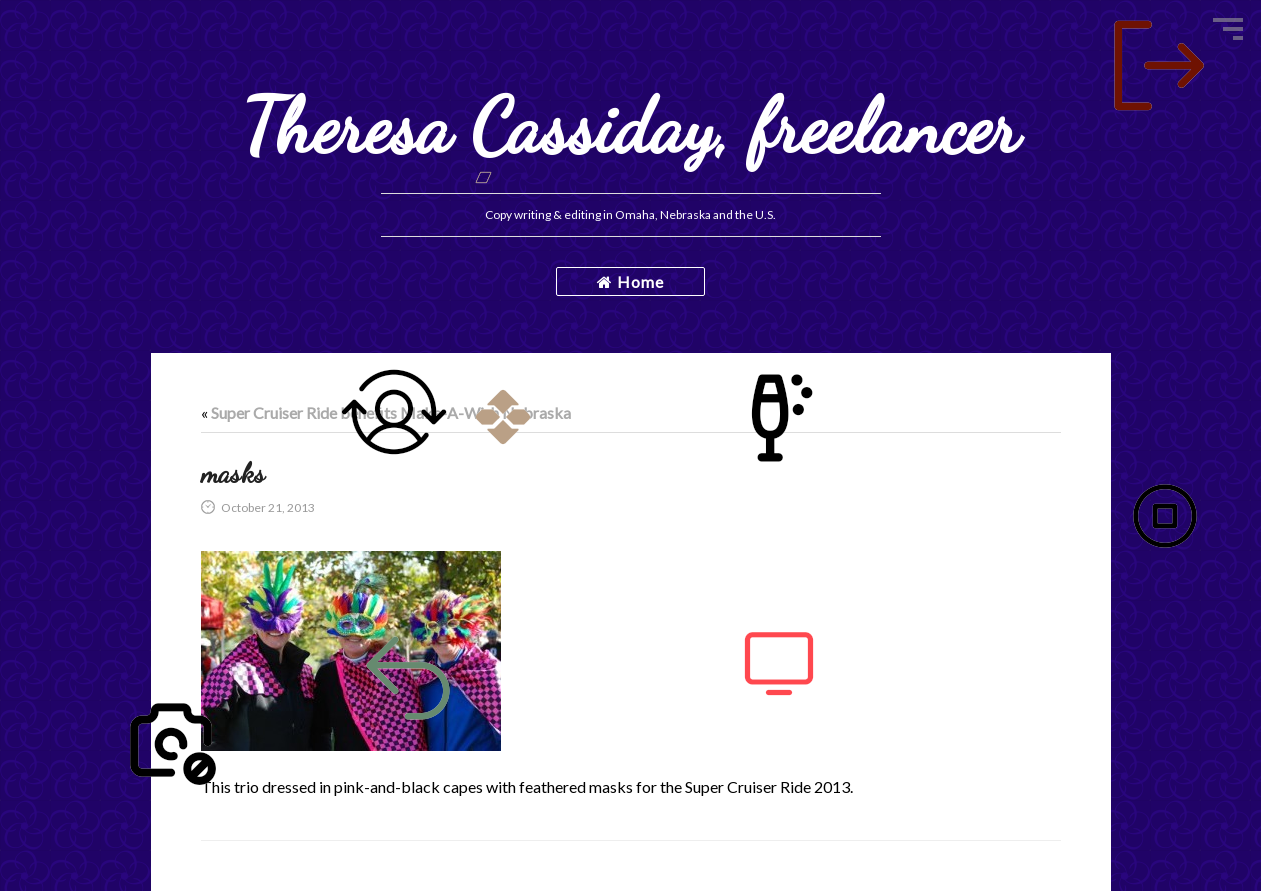 The height and width of the screenshot is (891, 1261). Describe the element at coordinates (1155, 65) in the screenshot. I see `sign out of your account` at that location.